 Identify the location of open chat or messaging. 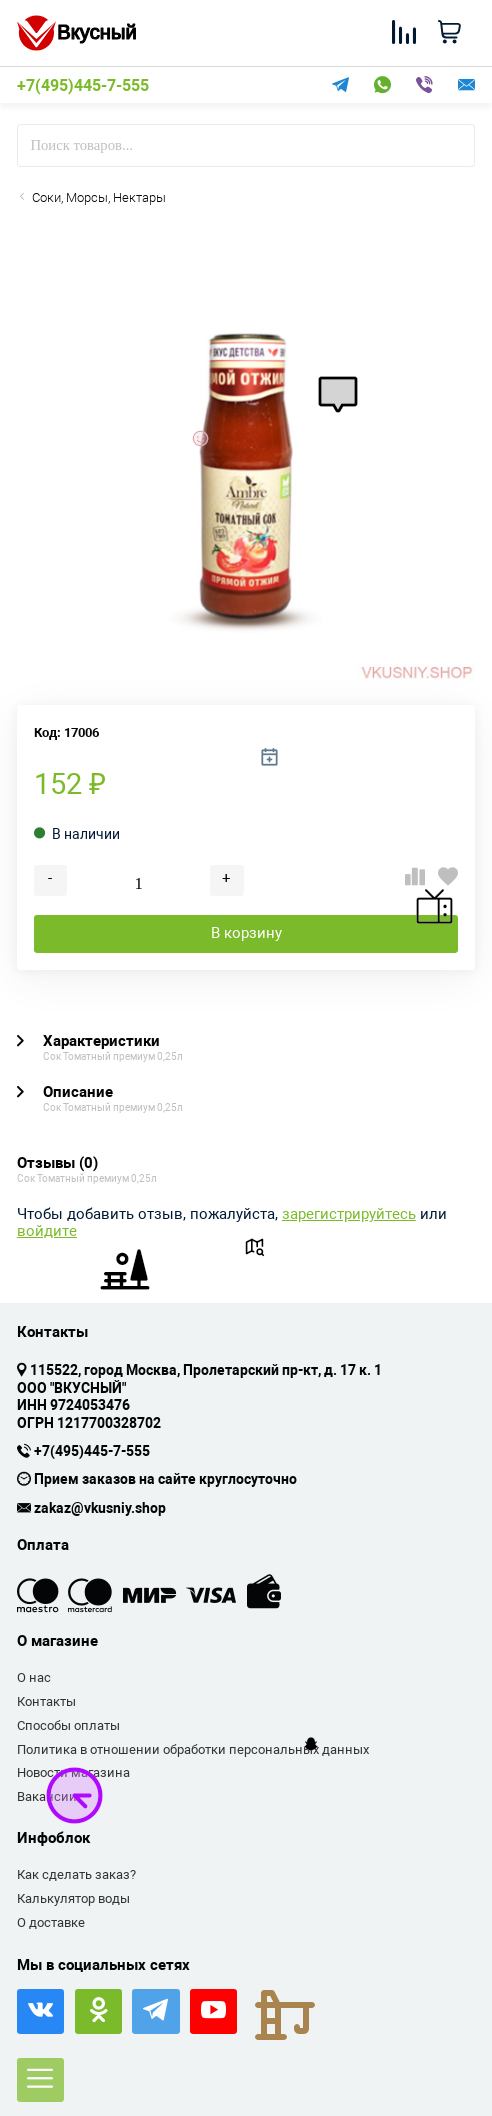
(338, 393).